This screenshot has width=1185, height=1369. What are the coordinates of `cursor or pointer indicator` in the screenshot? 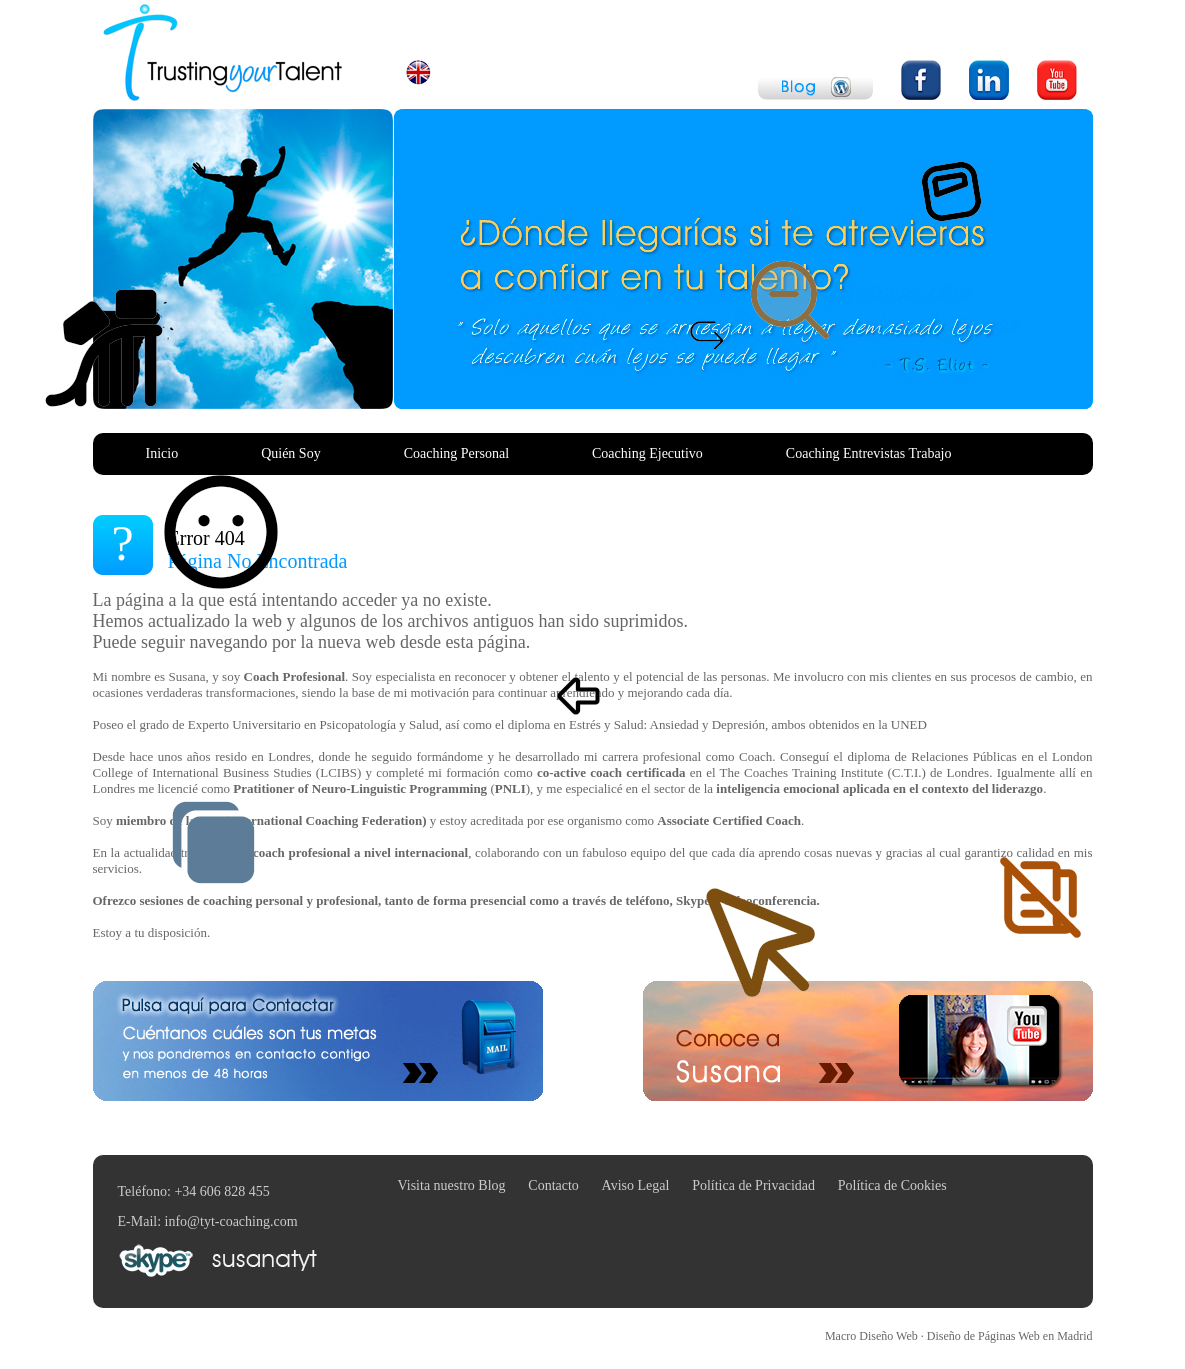 It's located at (763, 945).